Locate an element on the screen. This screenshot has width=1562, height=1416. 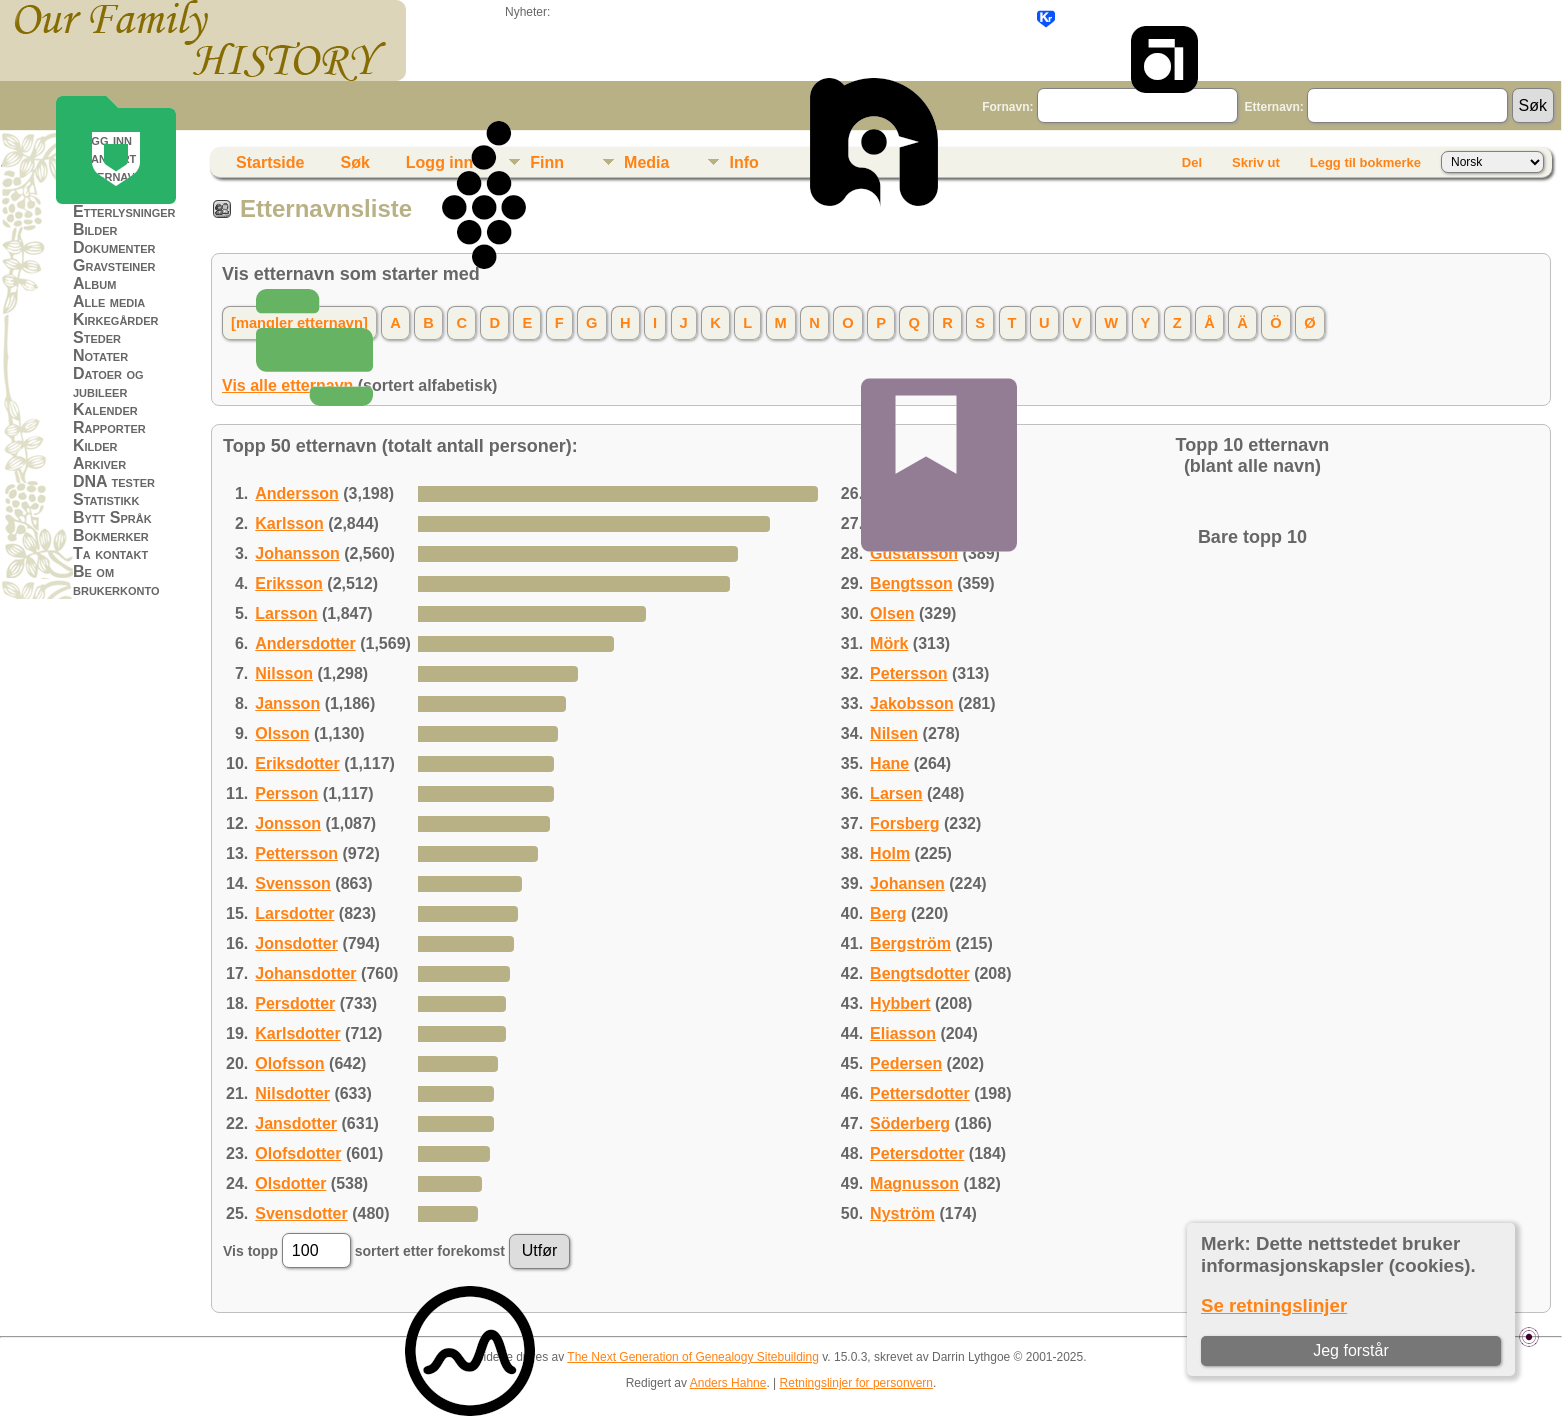
kred app or service logo is located at coordinates (1046, 19).